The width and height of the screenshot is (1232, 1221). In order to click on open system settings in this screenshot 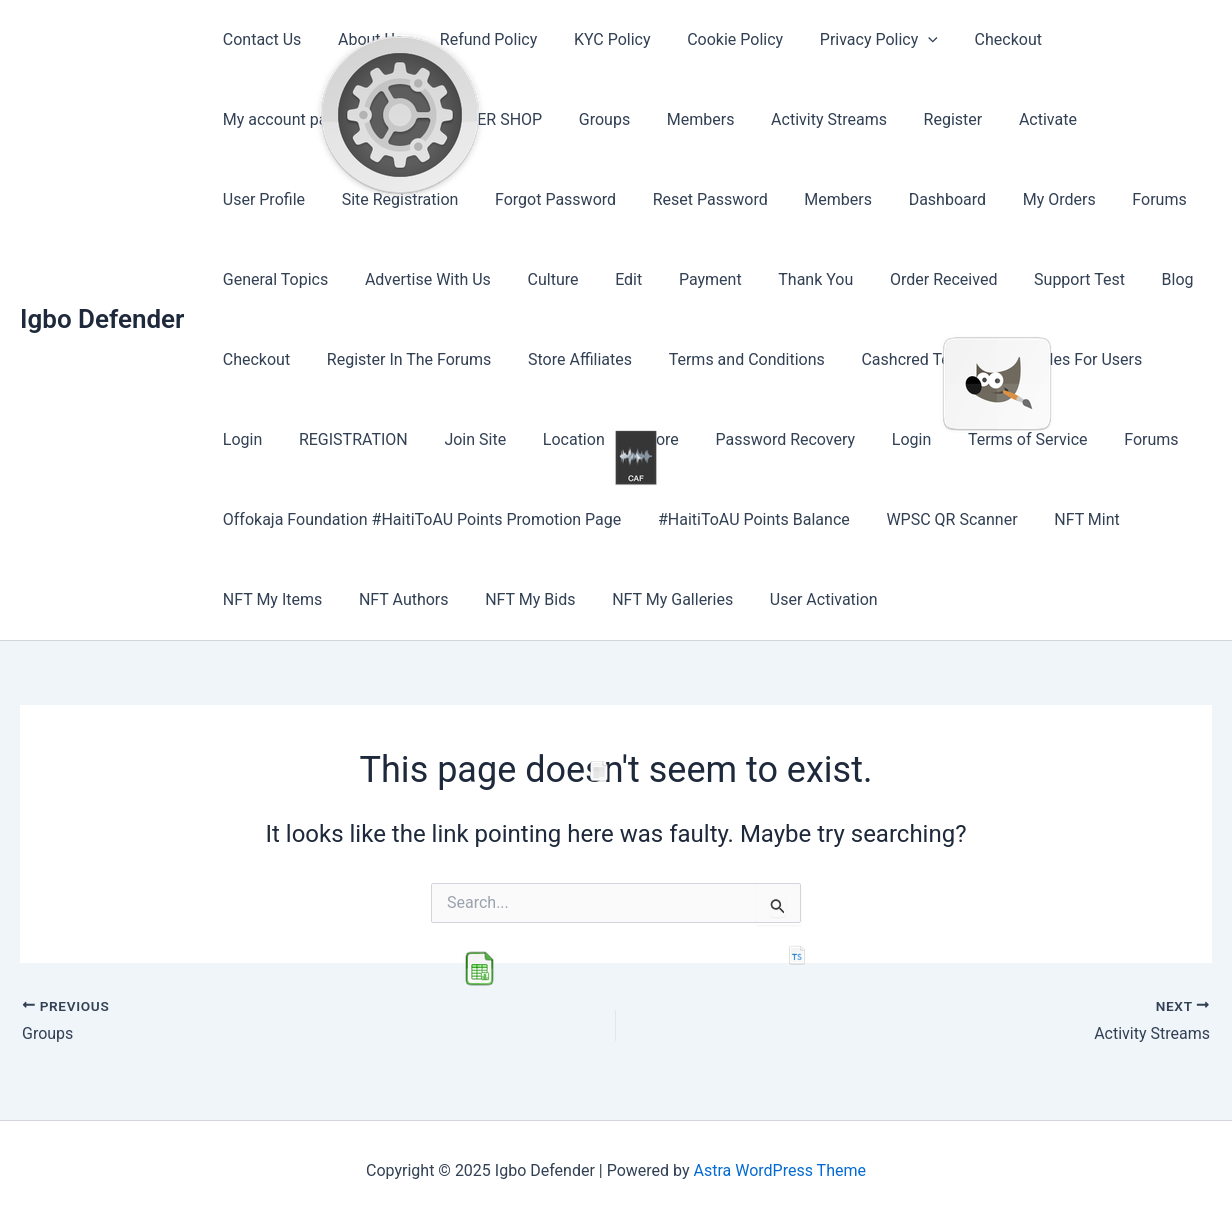, I will do `click(400, 115)`.